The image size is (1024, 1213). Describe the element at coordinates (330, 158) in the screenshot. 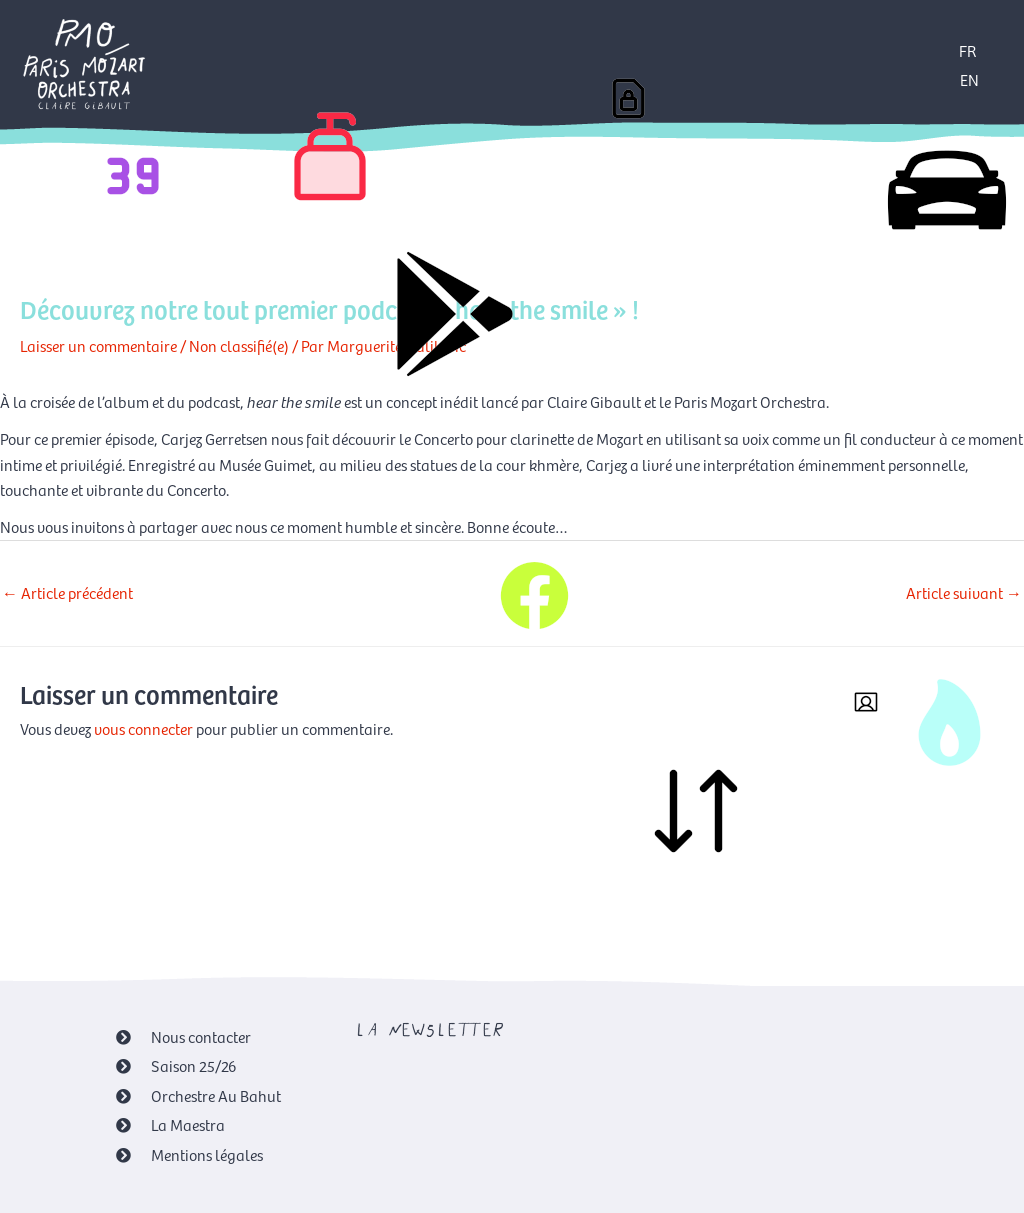

I see `access hygiene or handwashing reminders` at that location.